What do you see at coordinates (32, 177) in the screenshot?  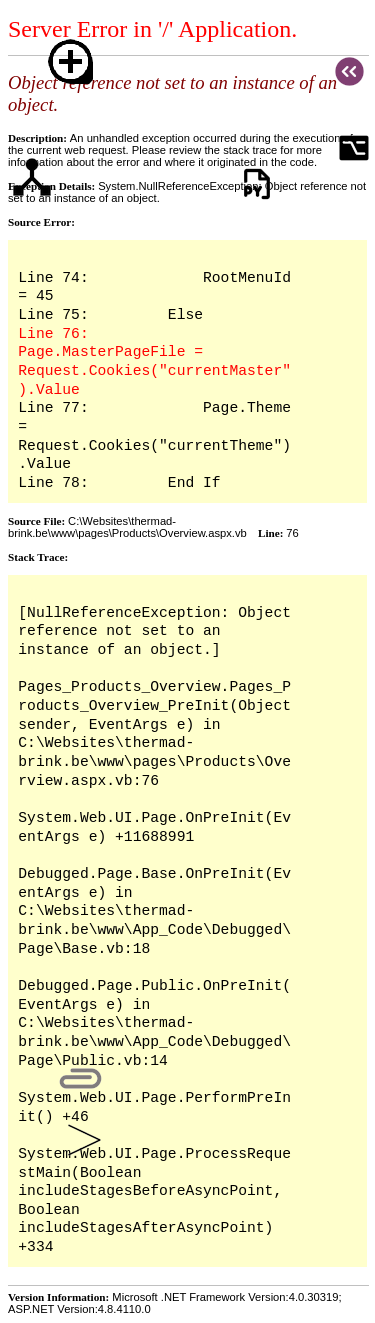 I see `connect or manage linked devices` at bounding box center [32, 177].